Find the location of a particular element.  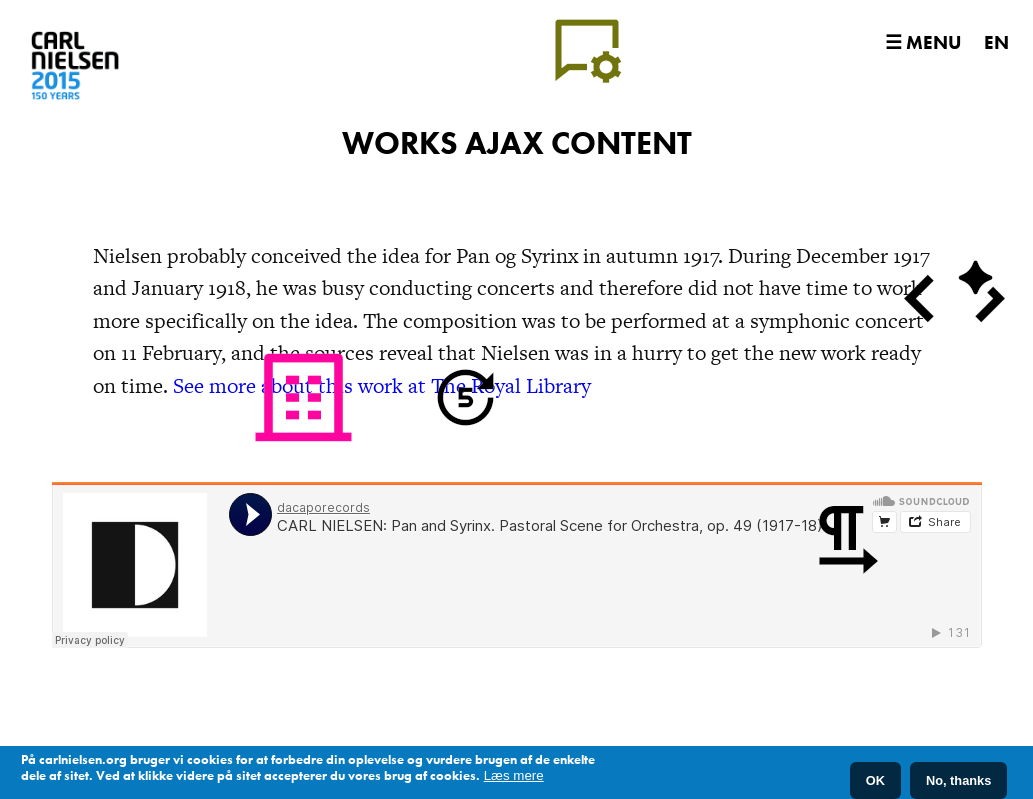

open chat settings is located at coordinates (587, 48).